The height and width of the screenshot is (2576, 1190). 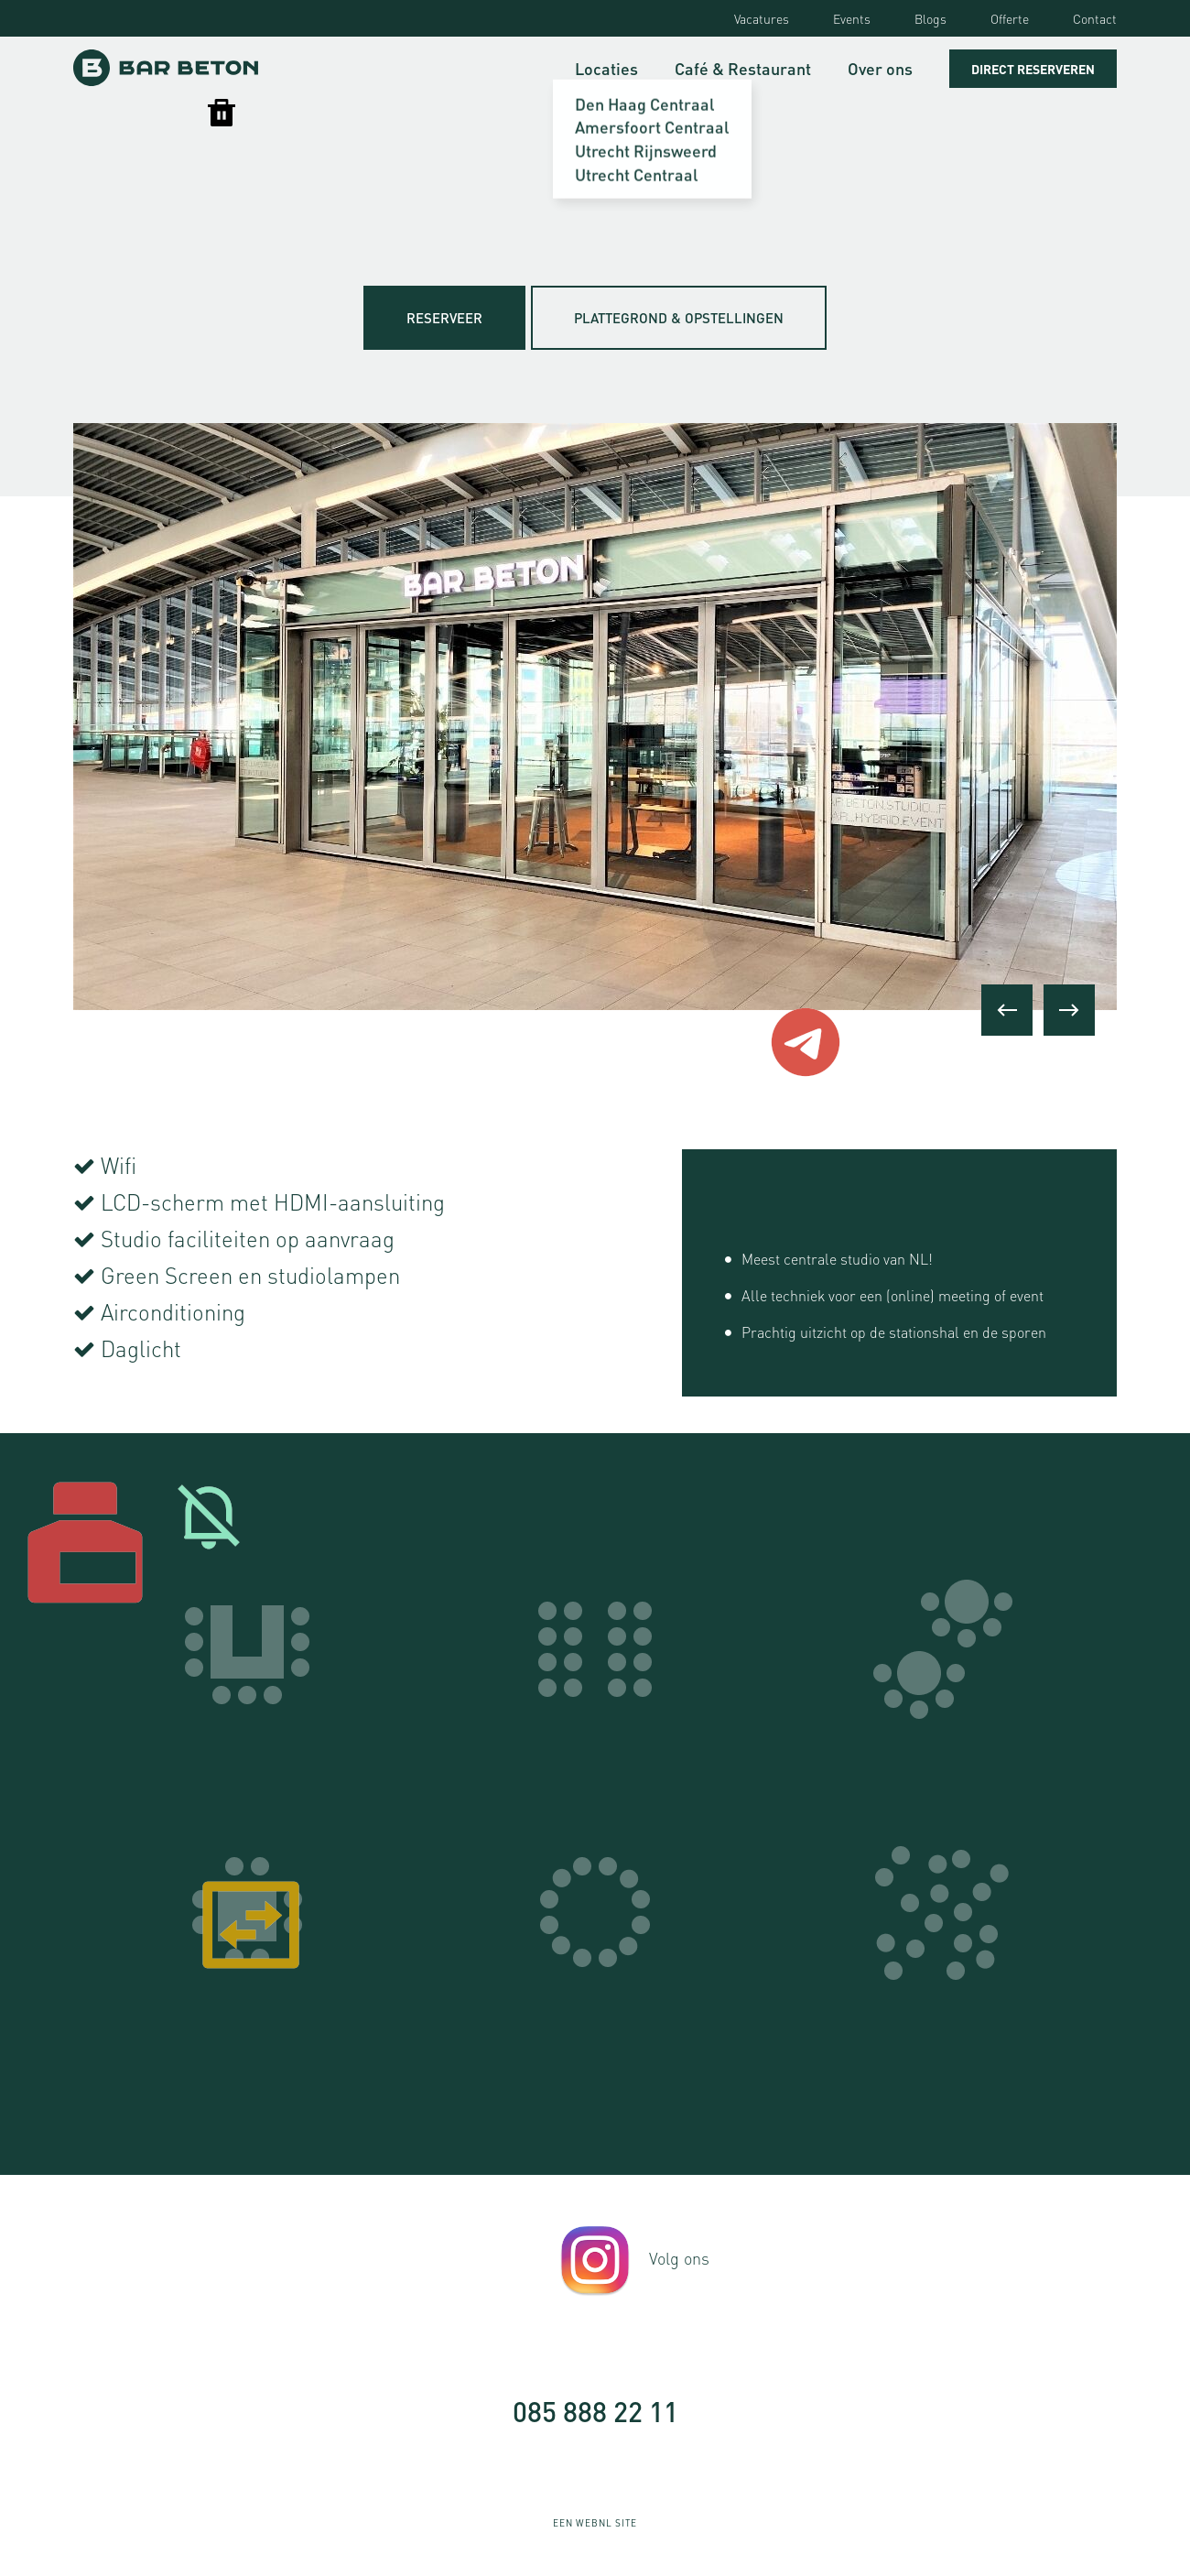 I want to click on swap or exchange items, so click(x=251, y=1925).